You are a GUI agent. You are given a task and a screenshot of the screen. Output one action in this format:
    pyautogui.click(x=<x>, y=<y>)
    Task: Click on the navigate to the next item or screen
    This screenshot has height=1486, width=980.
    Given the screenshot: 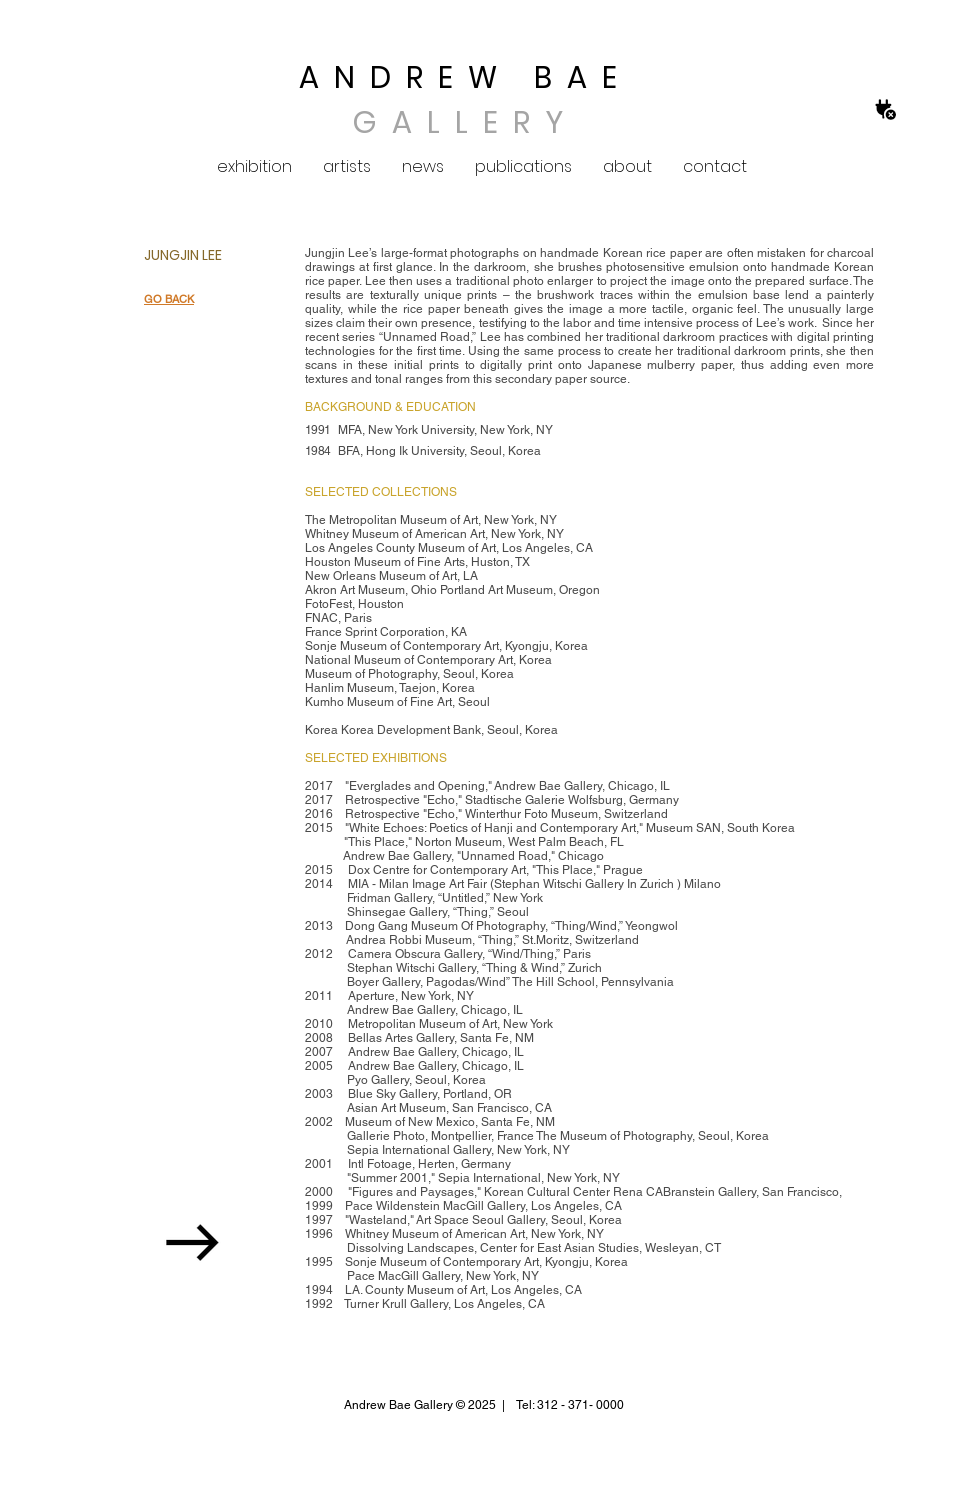 What is the action you would take?
    pyautogui.click(x=192, y=1242)
    